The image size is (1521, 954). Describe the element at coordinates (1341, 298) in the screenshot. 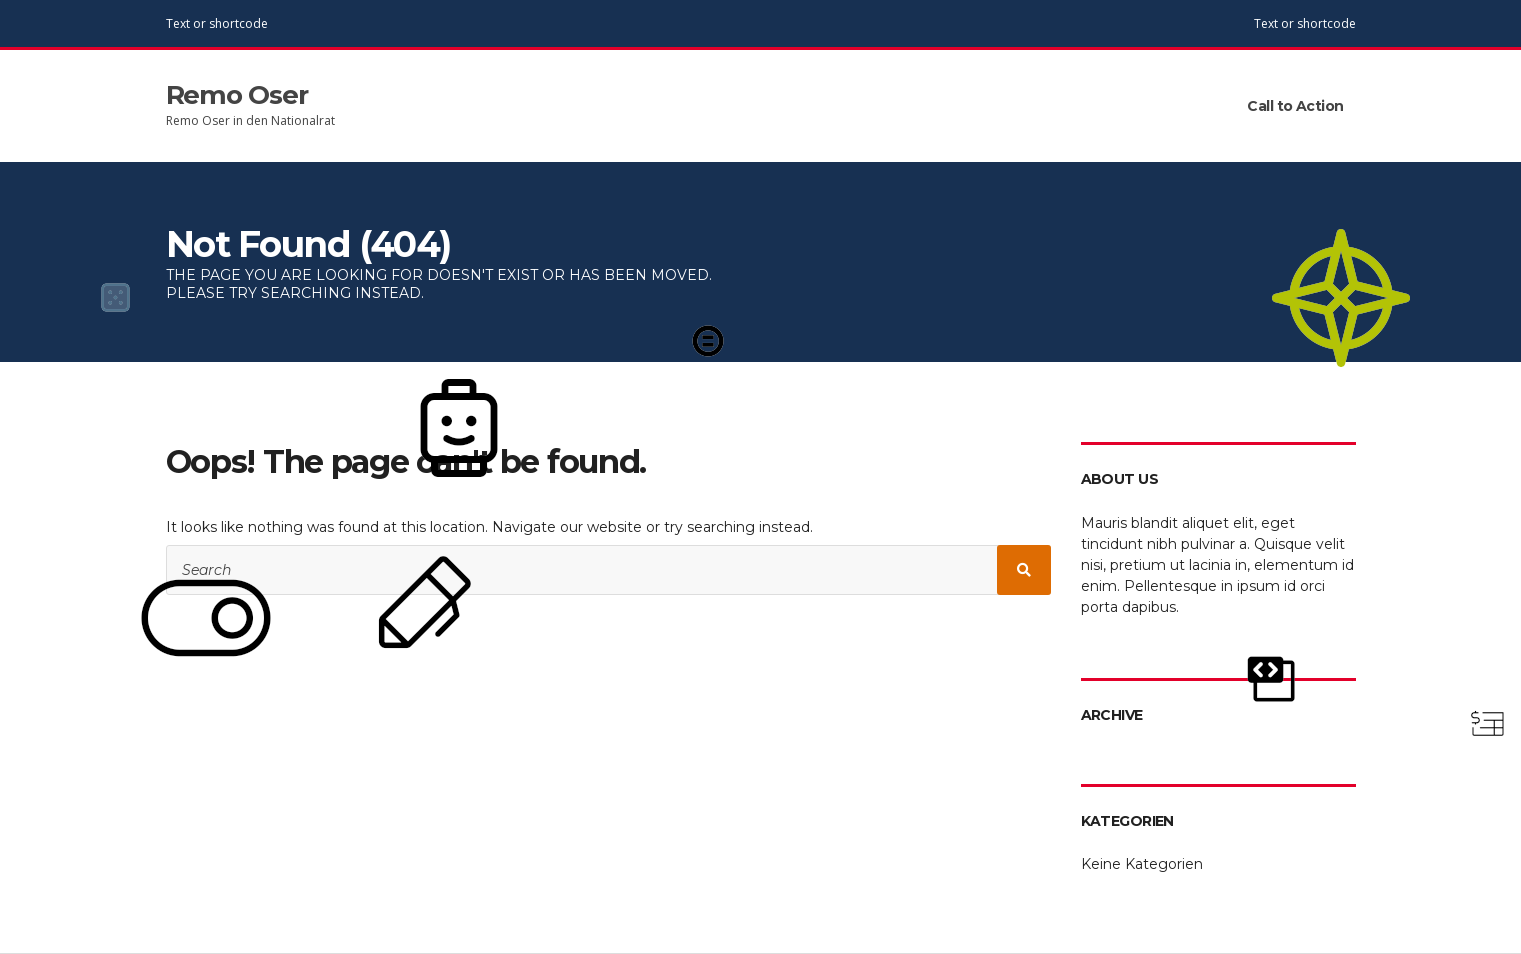

I see `access navigation or directional tools` at that location.